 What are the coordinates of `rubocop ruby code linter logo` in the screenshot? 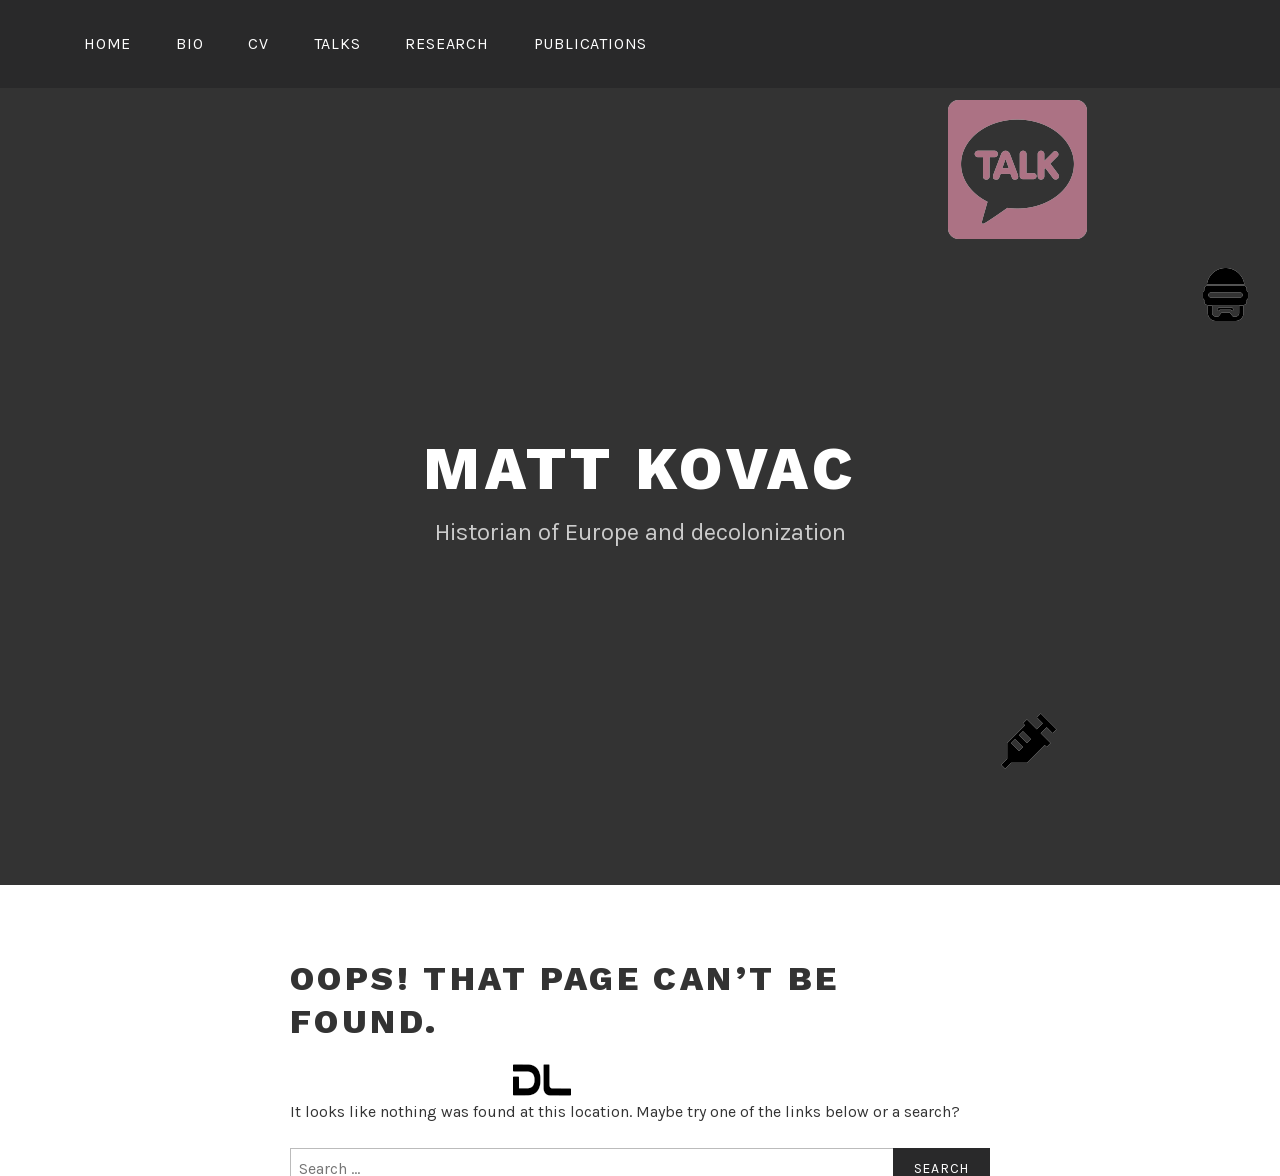 It's located at (1225, 294).